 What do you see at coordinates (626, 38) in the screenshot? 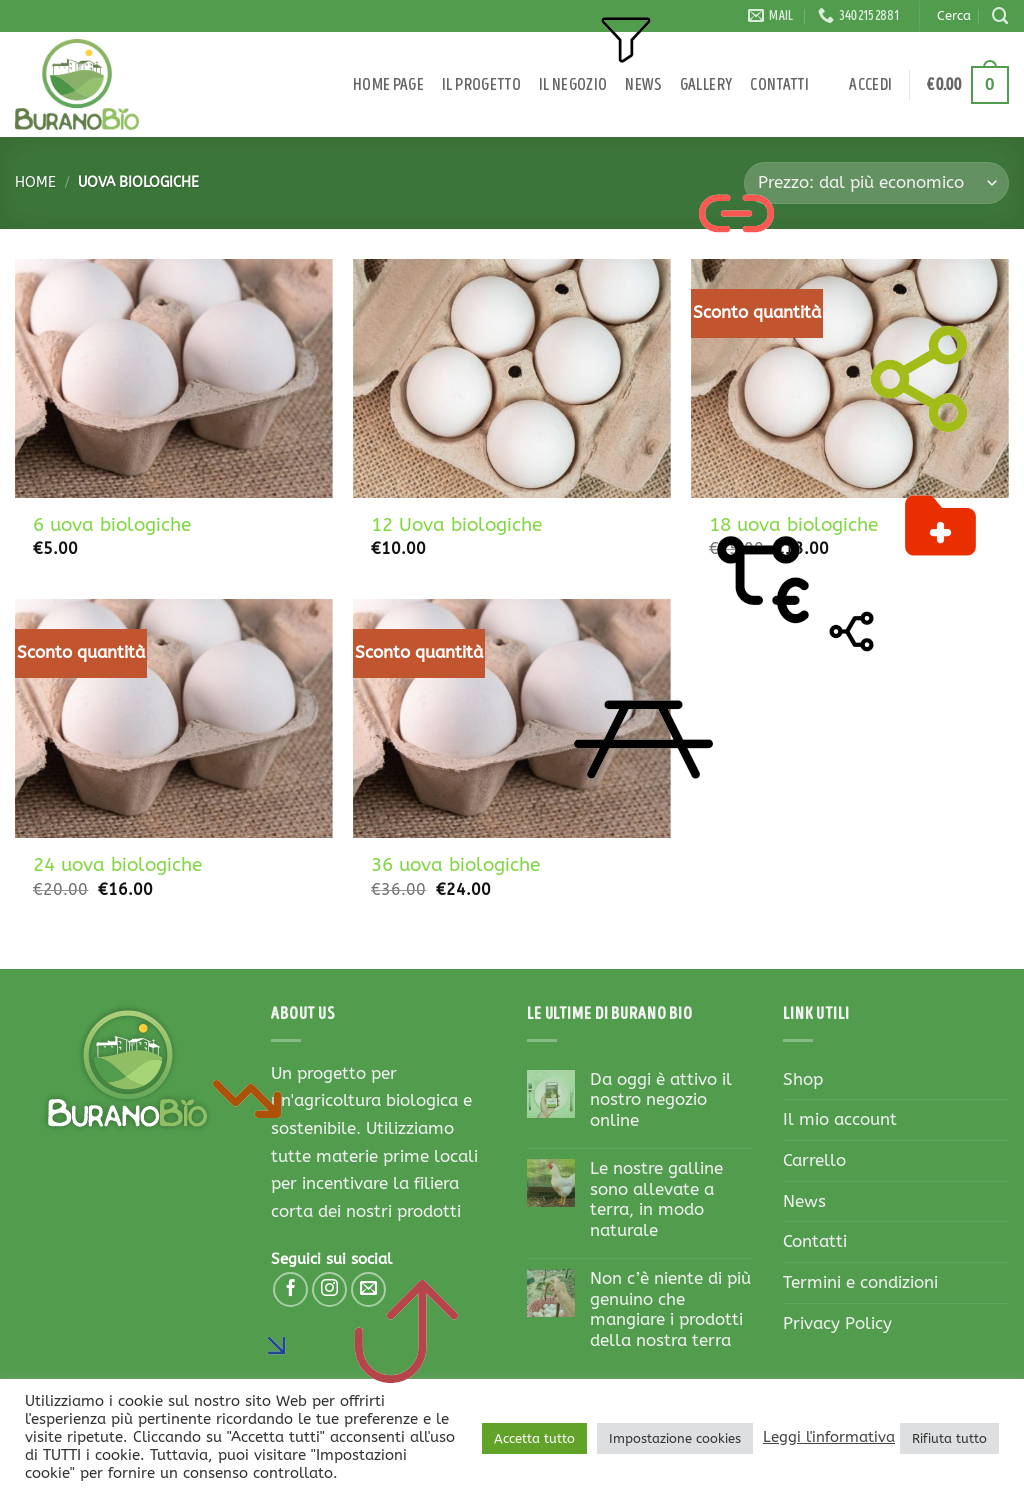
I see `filter or sort content` at bounding box center [626, 38].